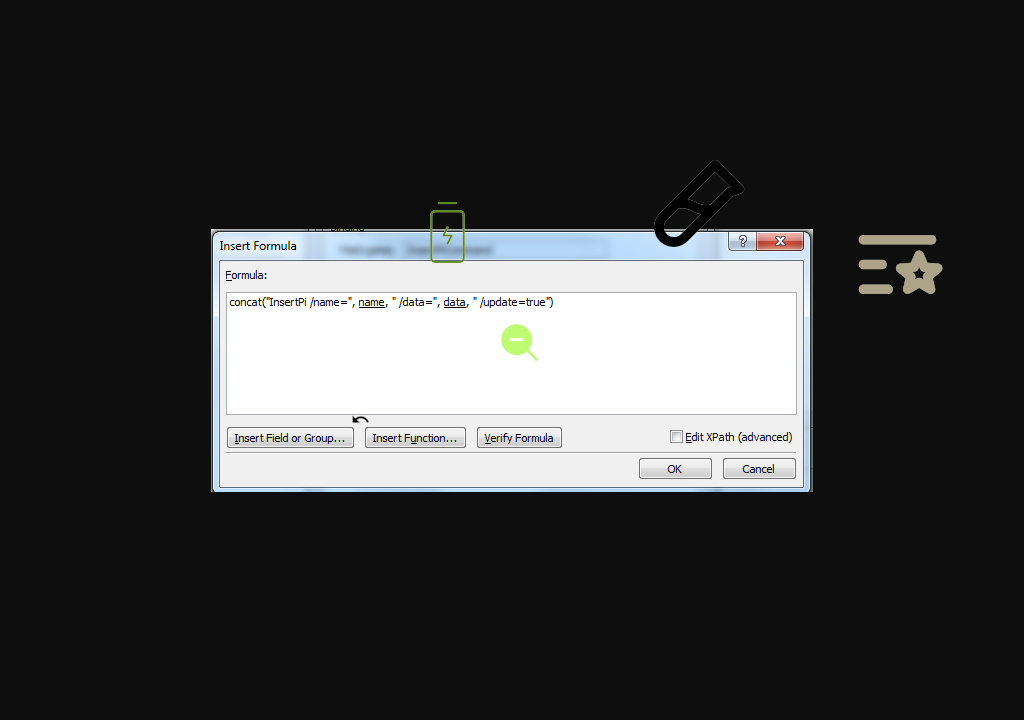 This screenshot has height=720, width=1024. I want to click on zoom out of the current view, so click(519, 342).